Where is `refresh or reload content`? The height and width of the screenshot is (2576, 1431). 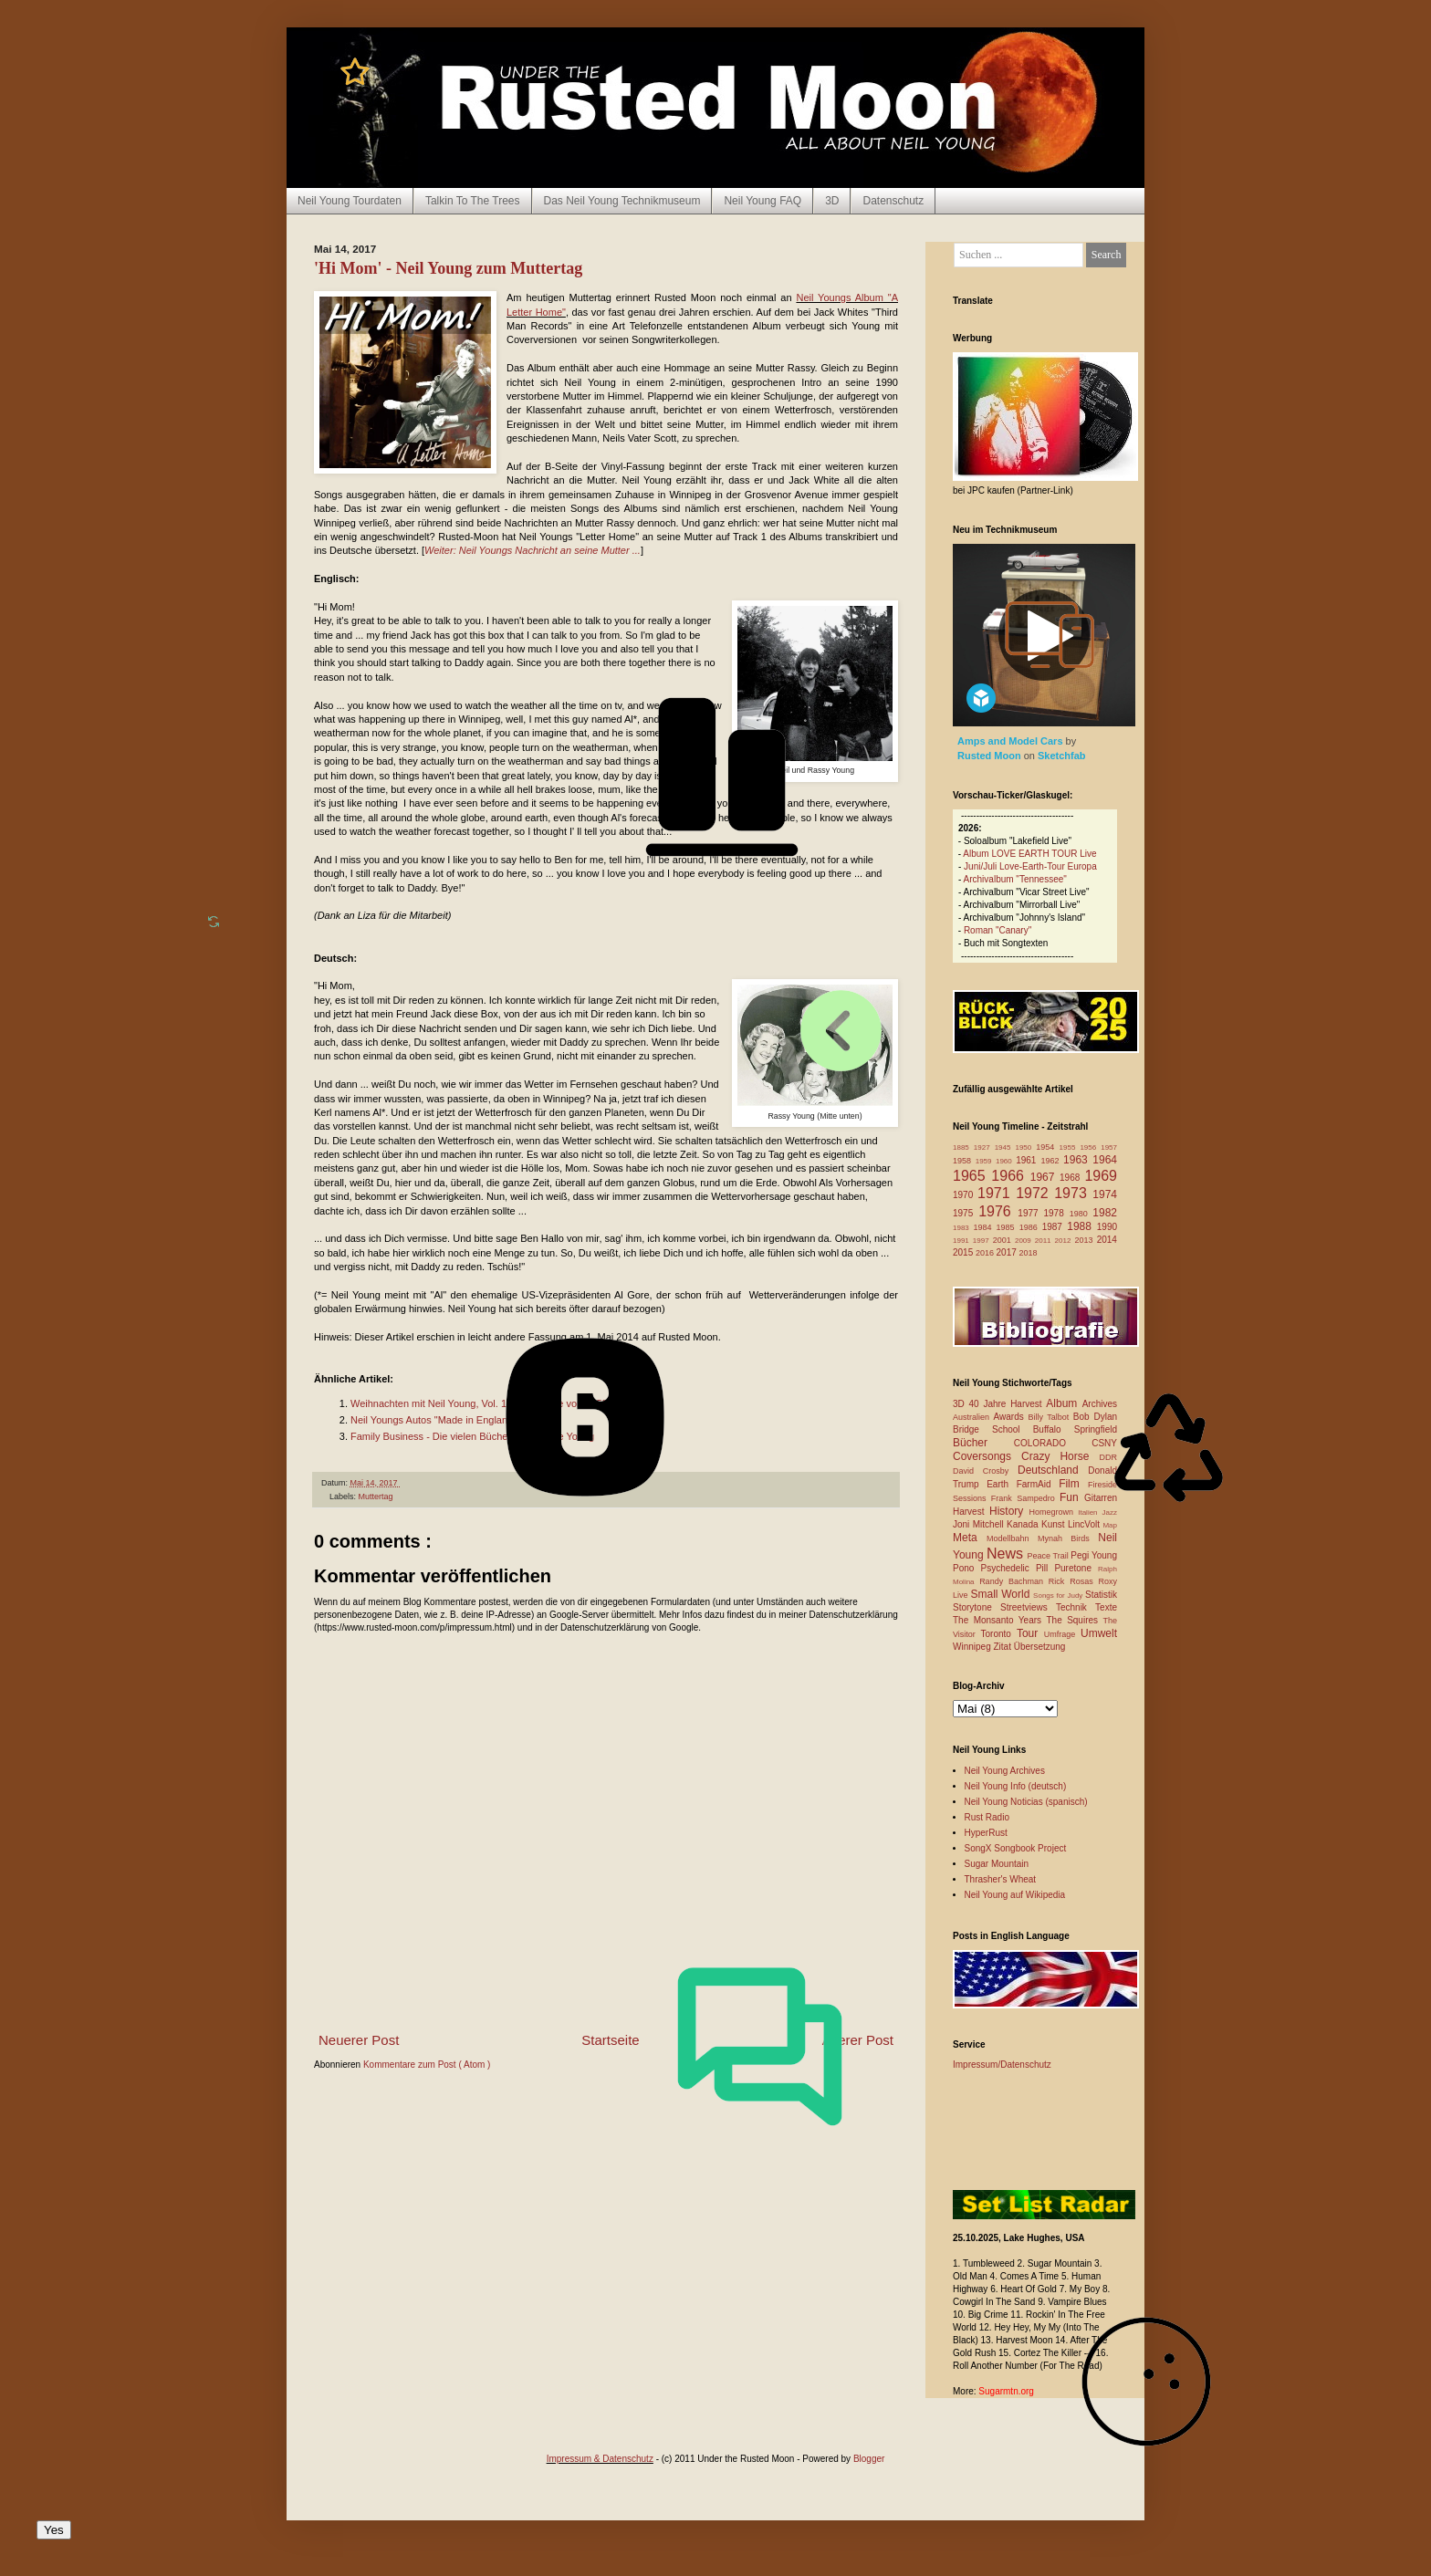
refresh or reload content is located at coordinates (214, 922).